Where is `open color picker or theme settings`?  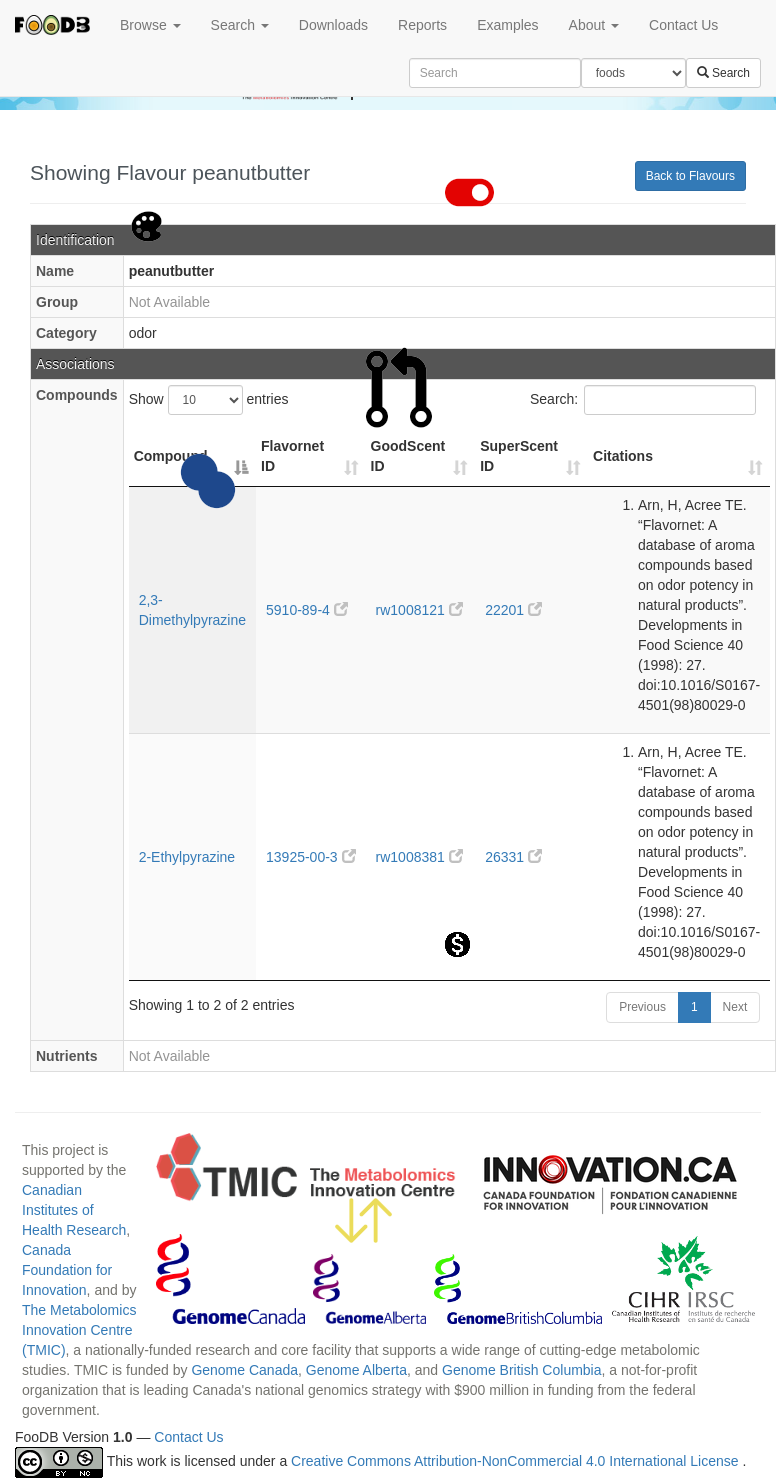 open color picker or theme settings is located at coordinates (146, 226).